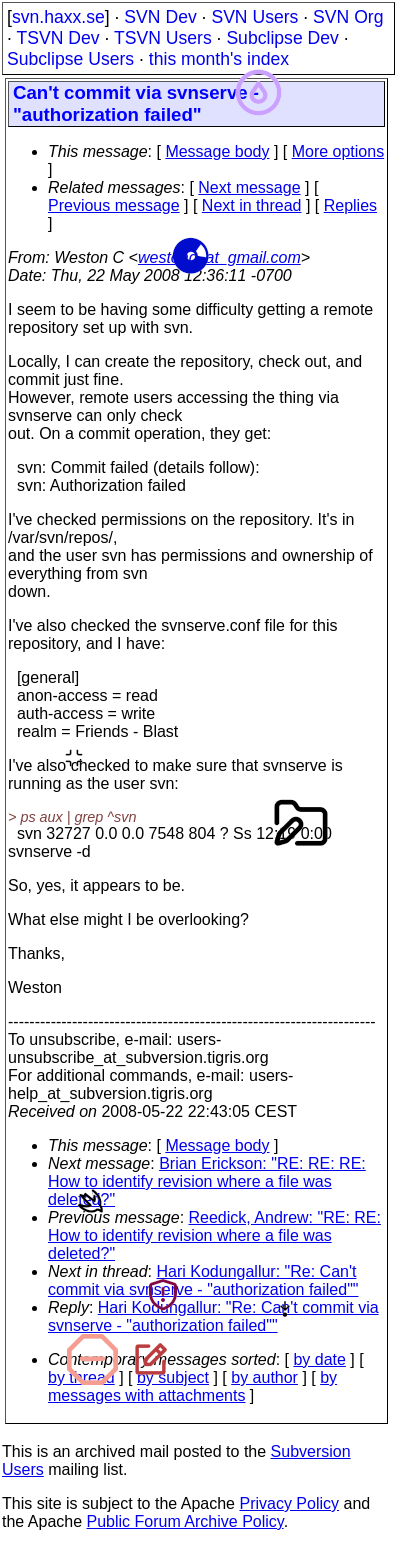 This screenshot has width=397, height=1547. What do you see at coordinates (191, 256) in the screenshot?
I see `play or access music library` at bounding box center [191, 256].